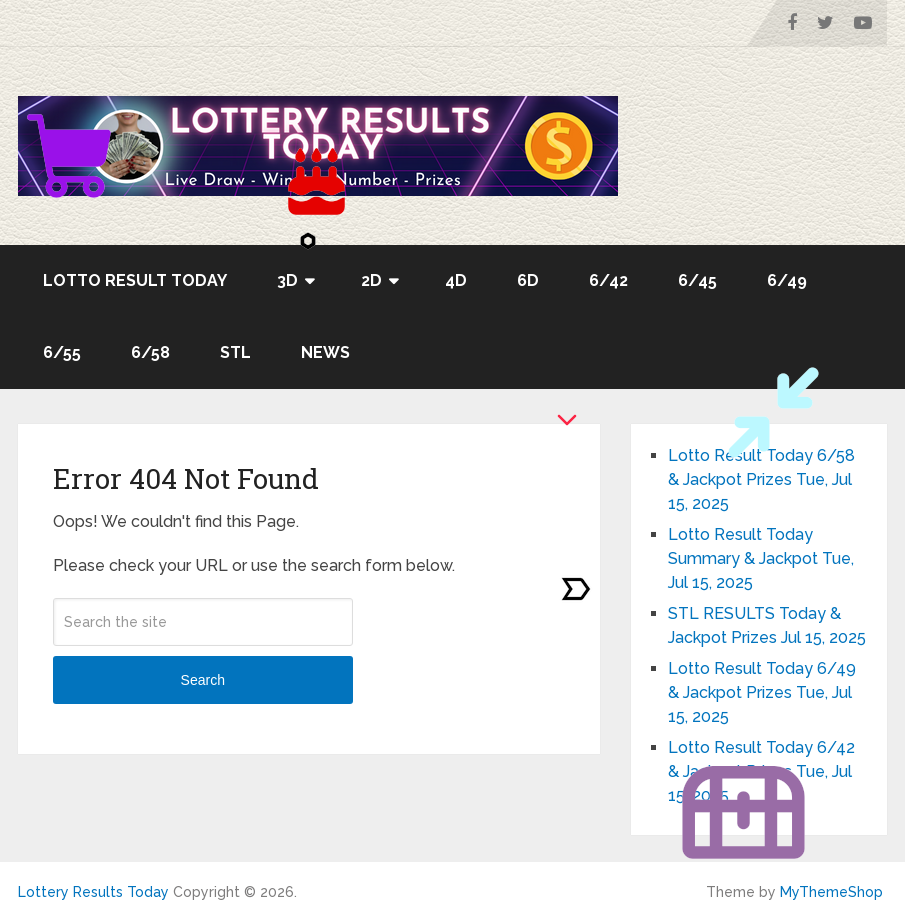 The image size is (905, 920). What do you see at coordinates (567, 420) in the screenshot?
I see `expand a dropdown menu or section` at bounding box center [567, 420].